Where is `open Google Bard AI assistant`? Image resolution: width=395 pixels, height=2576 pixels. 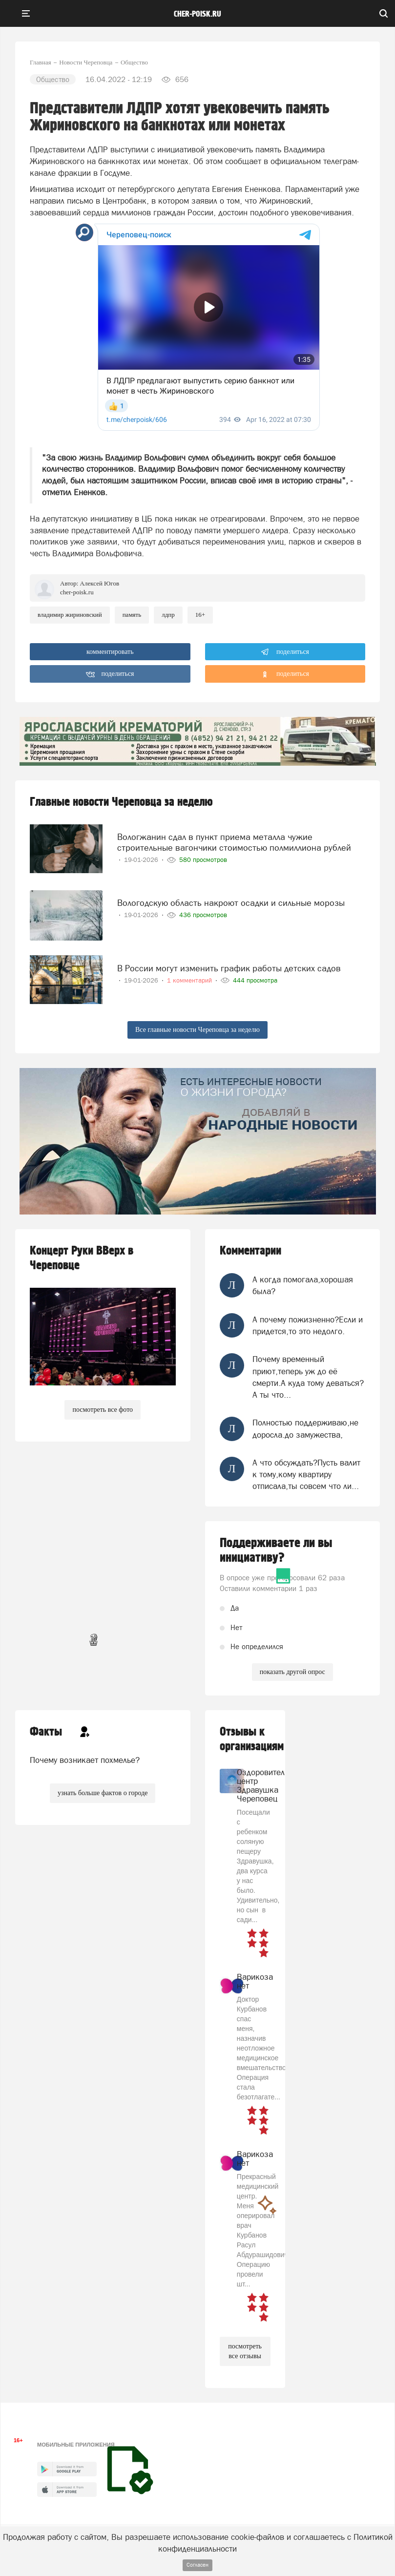 open Google Bard AI assistant is located at coordinates (267, 2205).